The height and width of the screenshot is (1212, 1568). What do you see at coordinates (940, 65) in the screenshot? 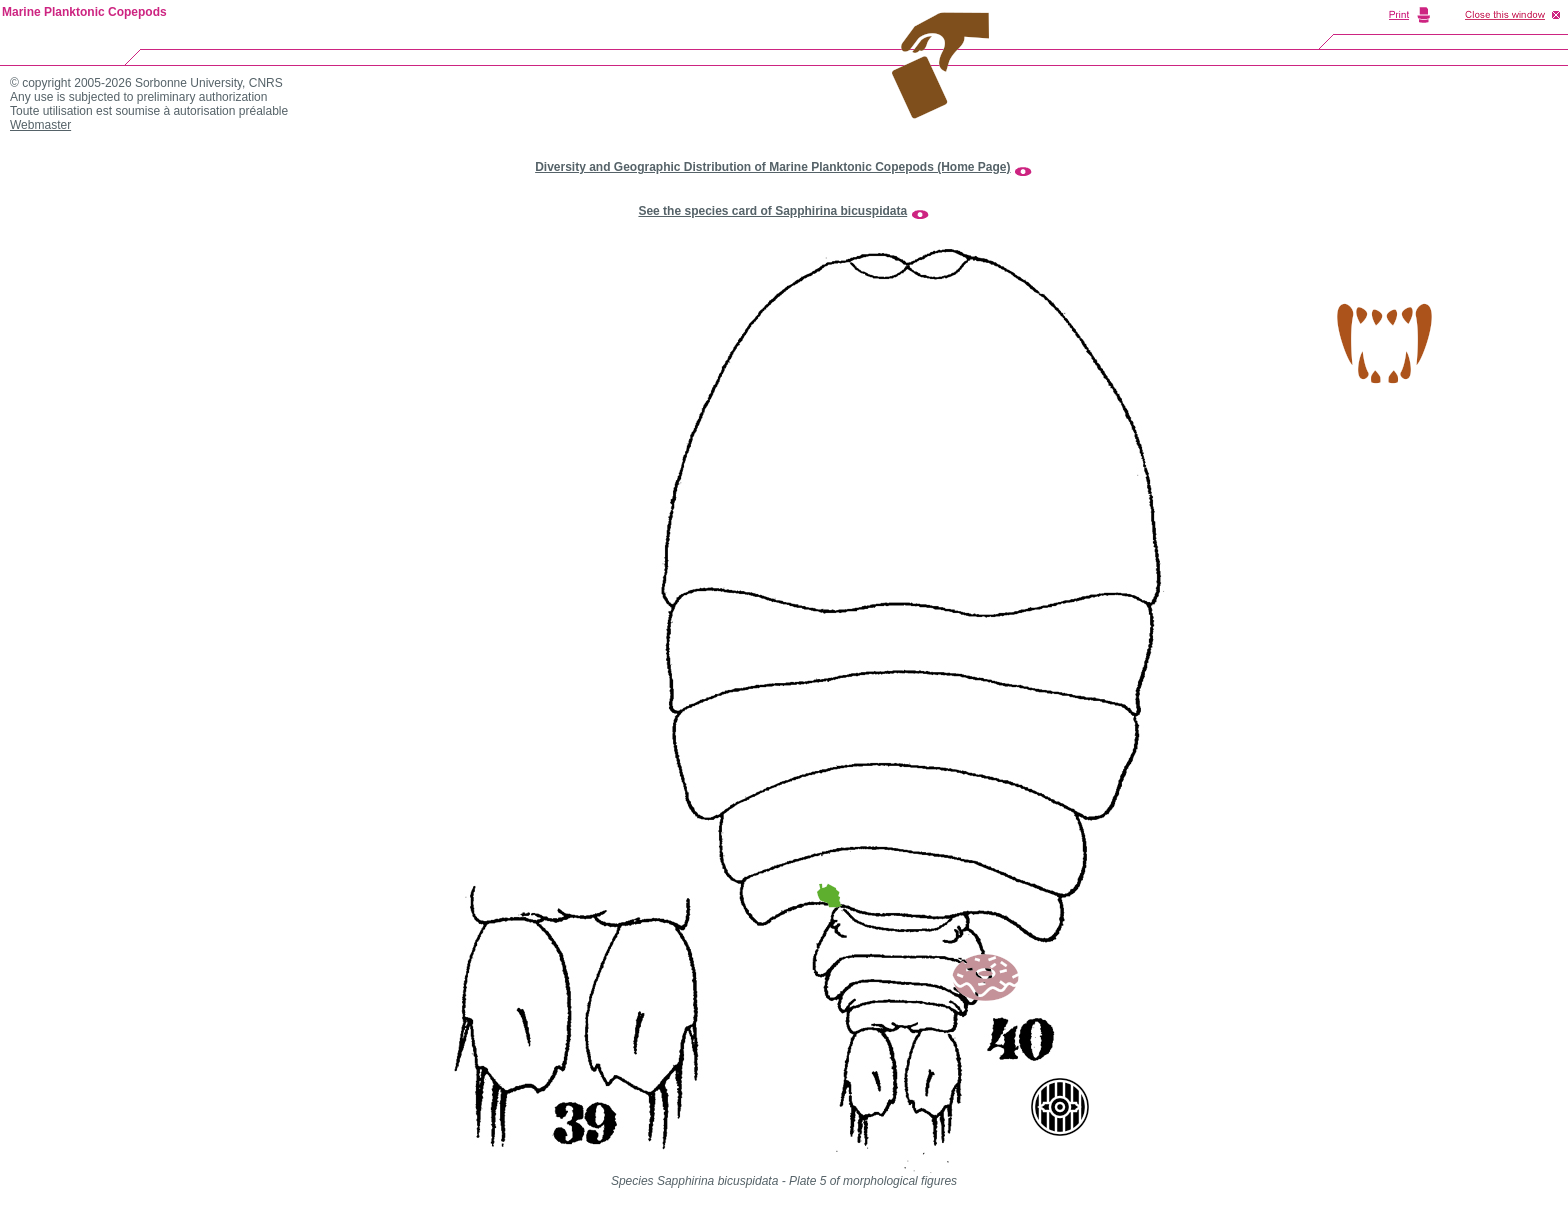
I see `play a card from your hand` at bounding box center [940, 65].